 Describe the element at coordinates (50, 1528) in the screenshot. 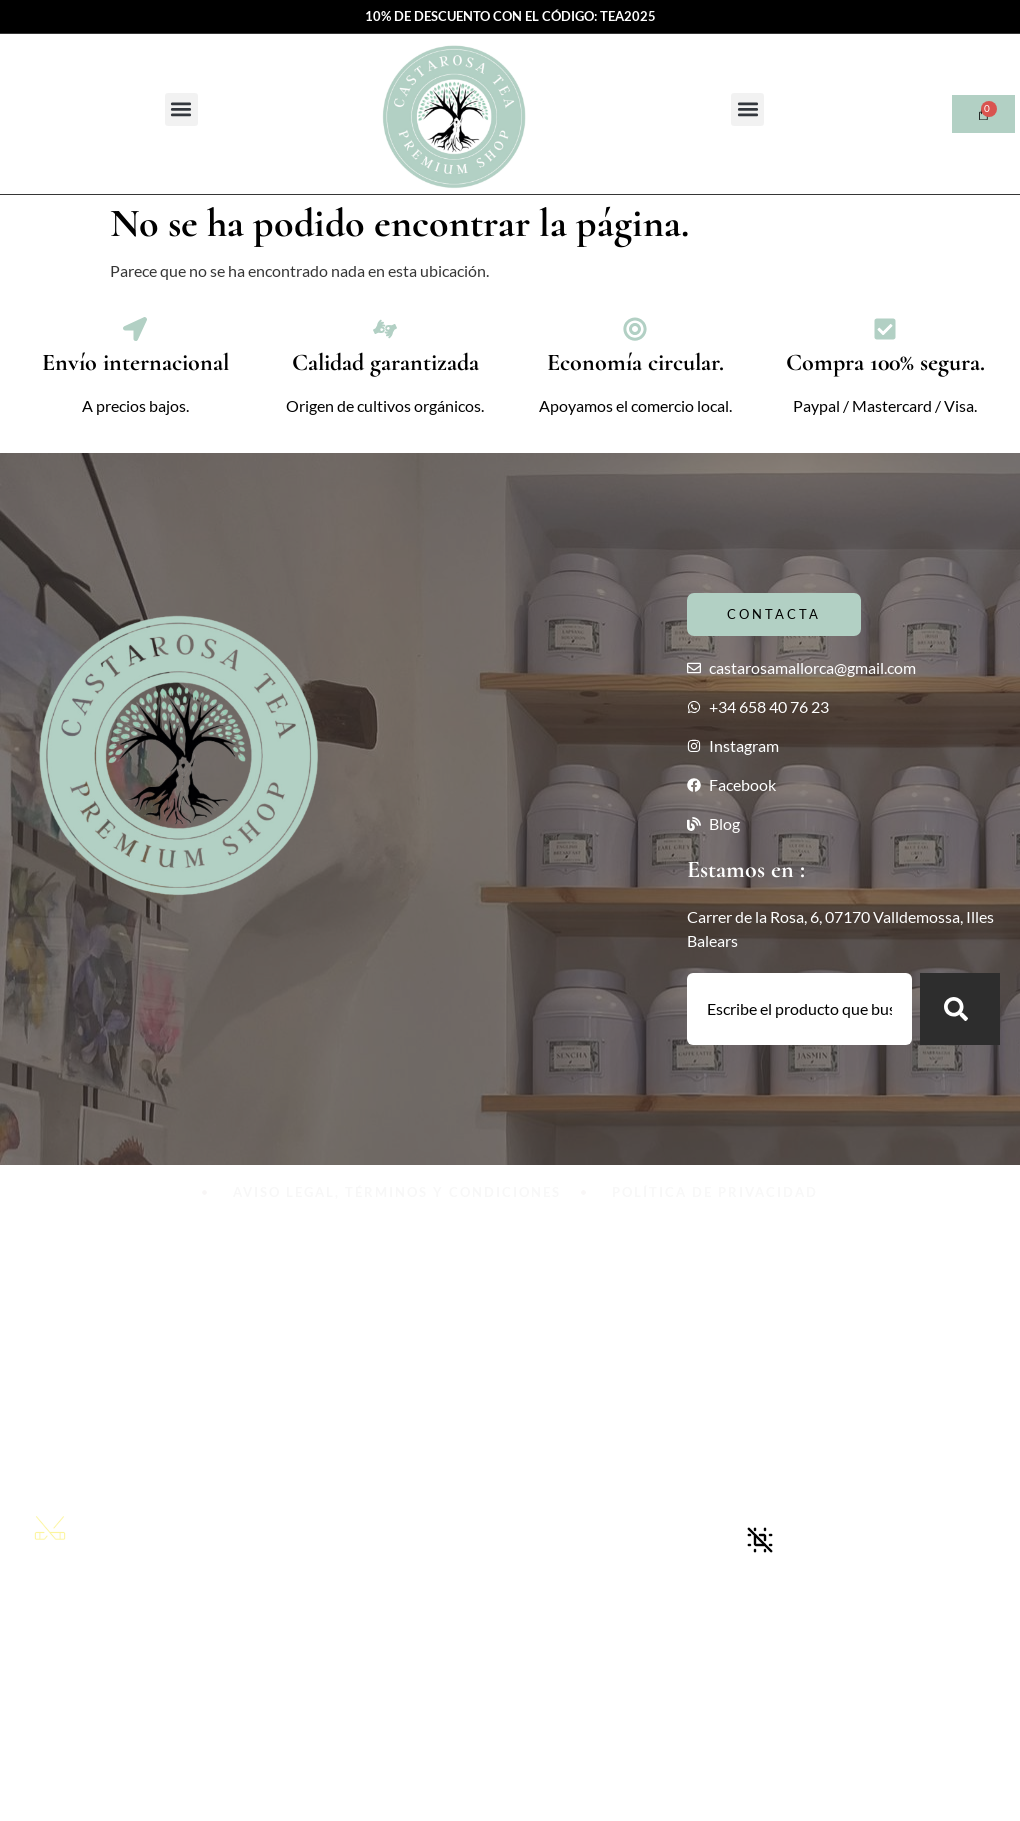

I see `view hockey scores or game updates` at that location.